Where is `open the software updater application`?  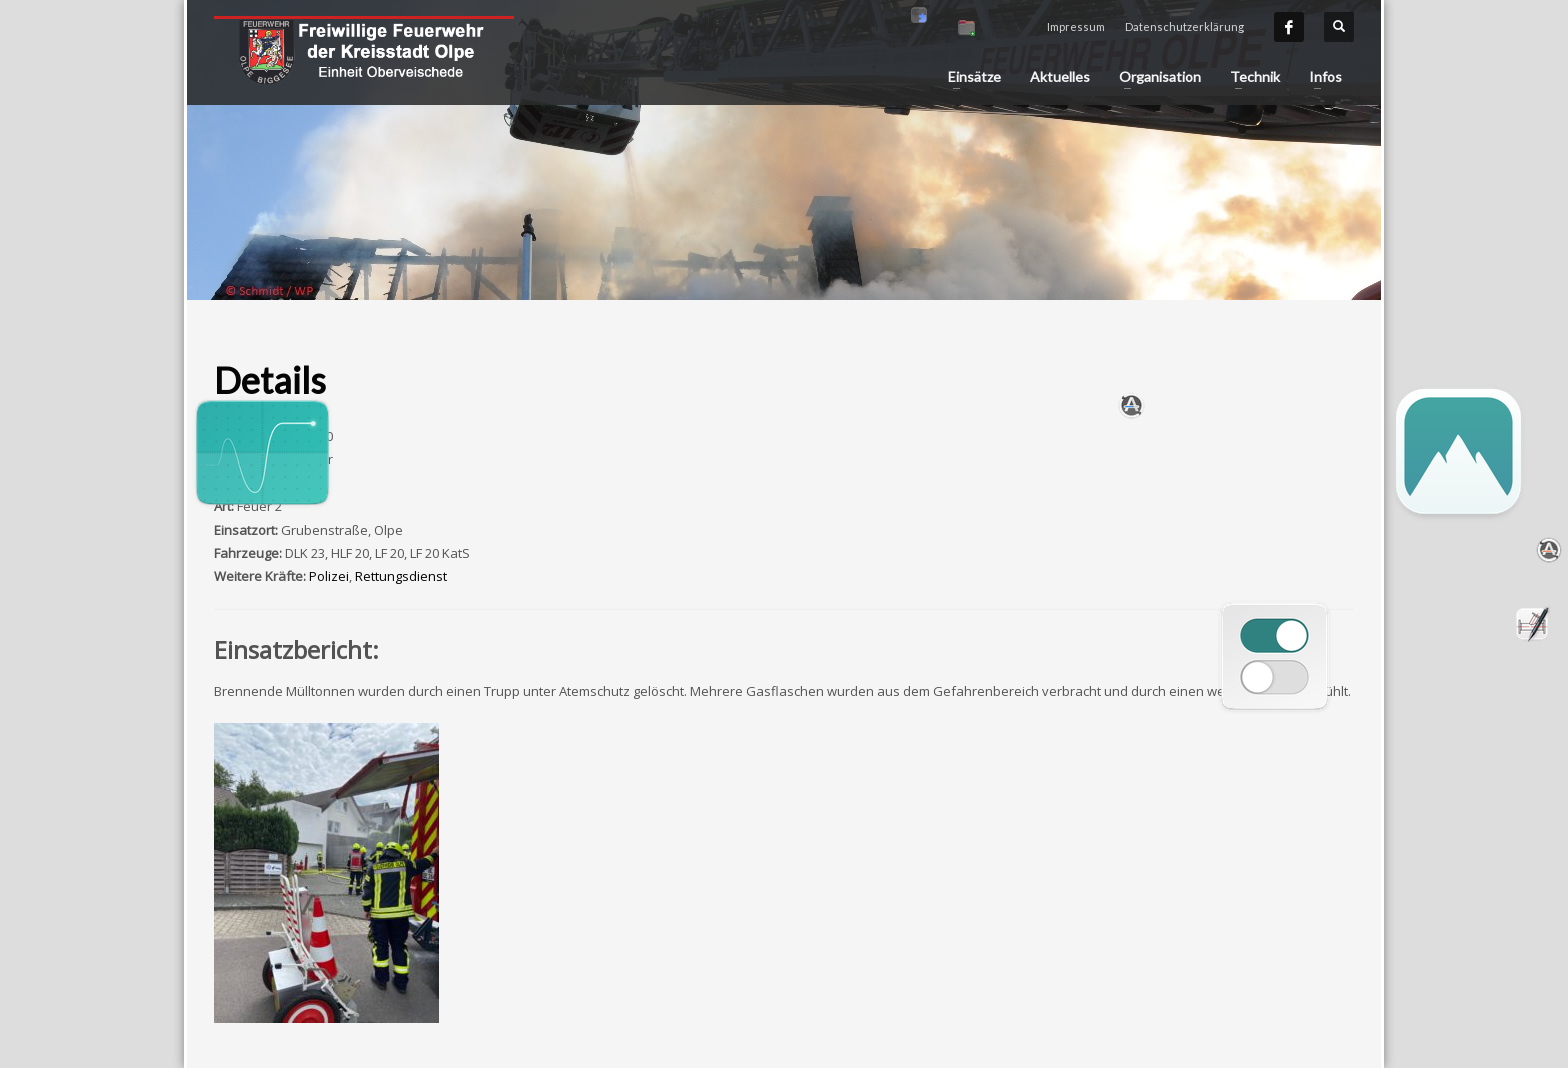 open the software updater application is located at coordinates (1549, 550).